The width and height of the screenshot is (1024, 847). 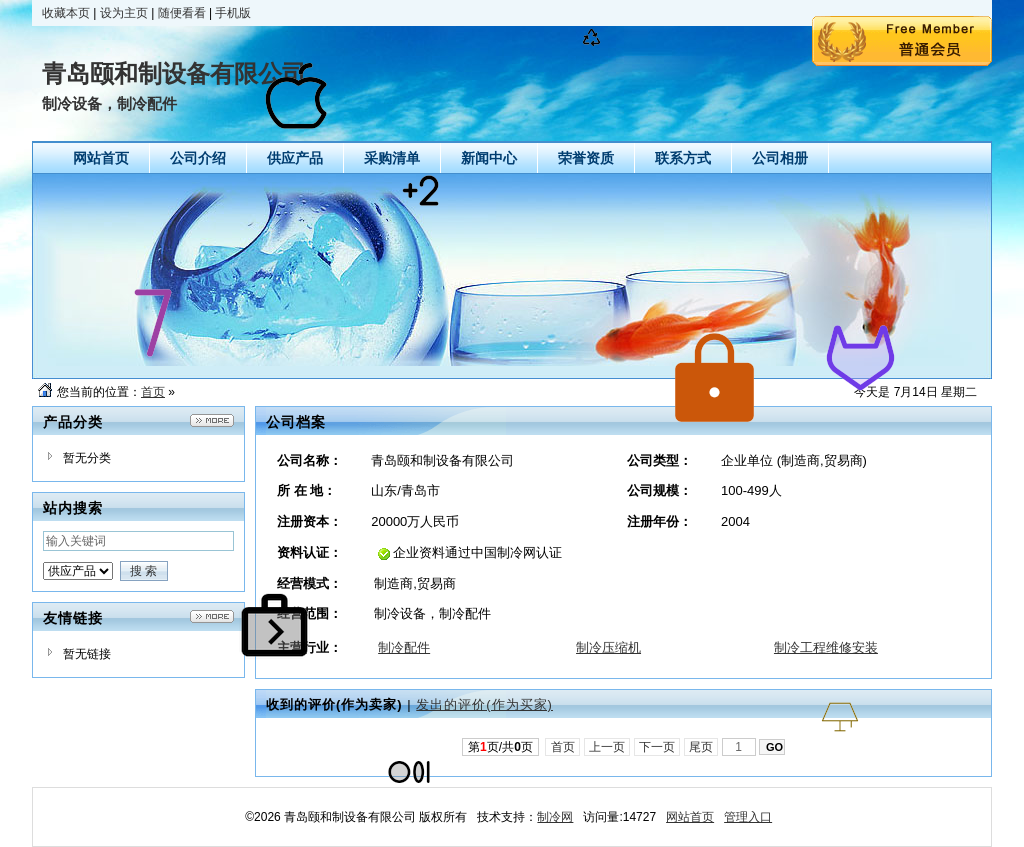 I want to click on recycle or move item to trash, so click(x=591, y=37).